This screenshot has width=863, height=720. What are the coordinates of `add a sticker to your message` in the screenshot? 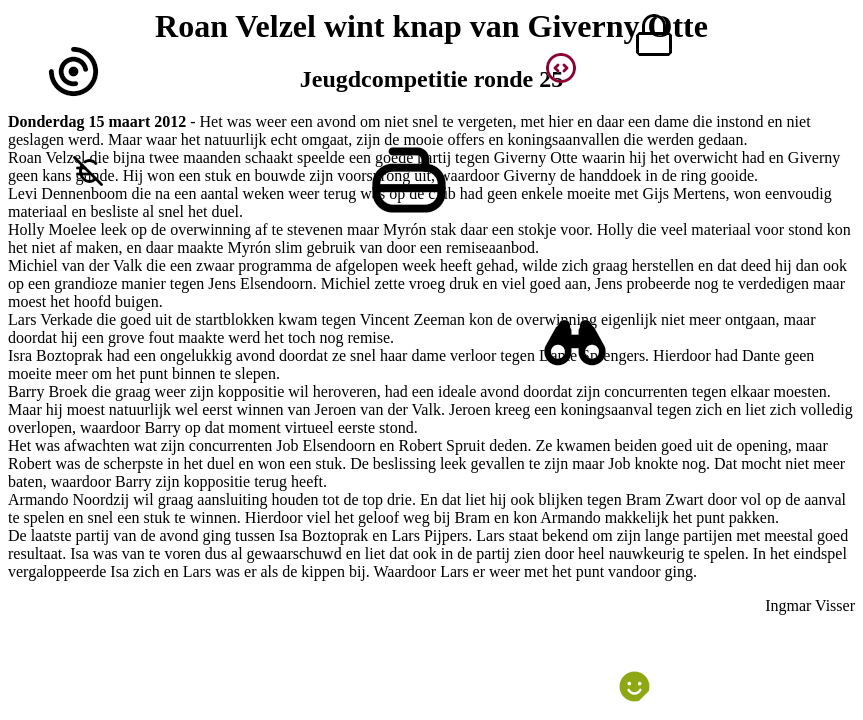 It's located at (634, 686).